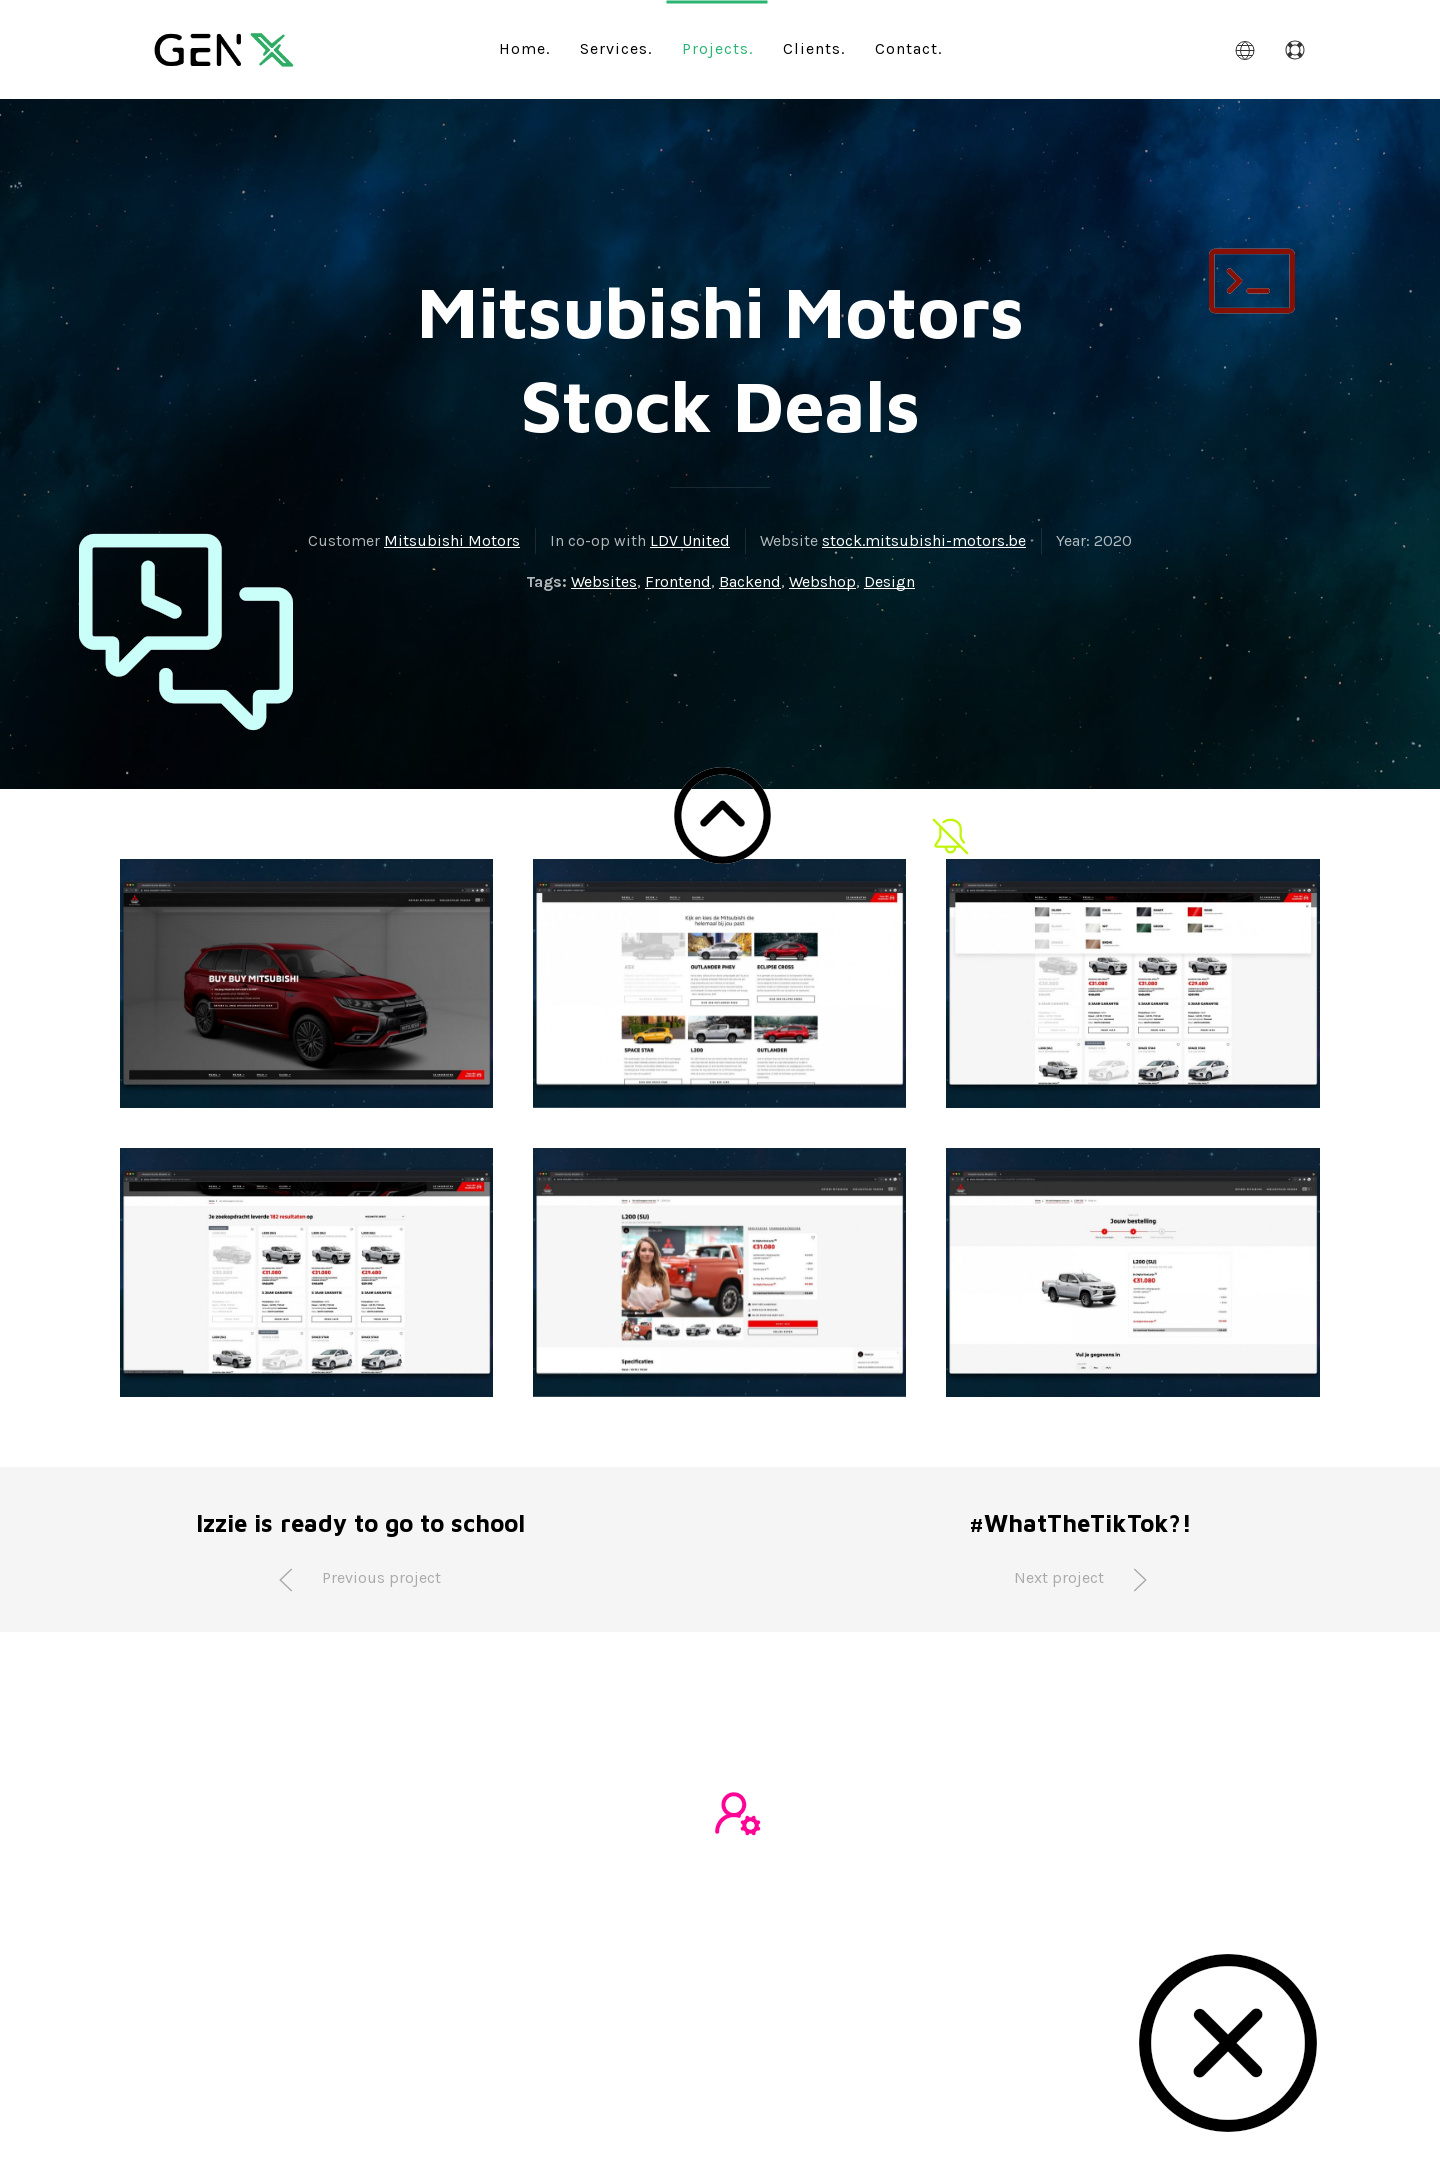 The width and height of the screenshot is (1440, 2160). What do you see at coordinates (950, 836) in the screenshot?
I see `mute notifications` at bounding box center [950, 836].